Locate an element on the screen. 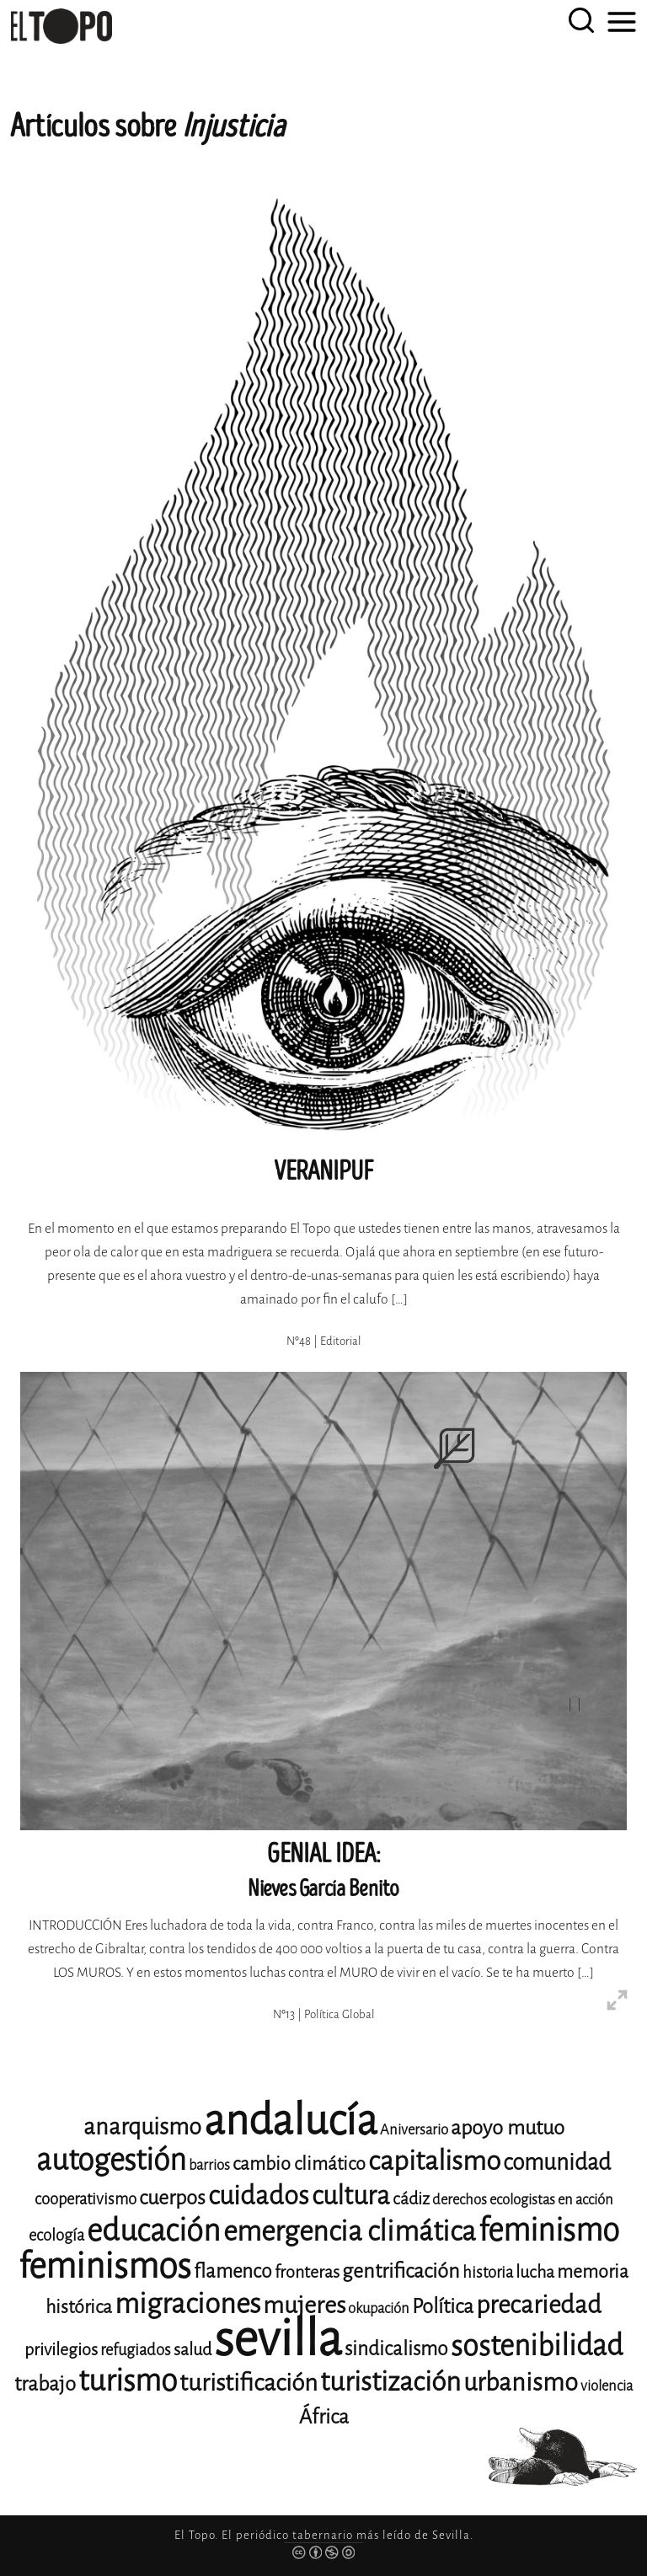 The image size is (647, 2576). expand content to fullscreen mode is located at coordinates (617, 2000).